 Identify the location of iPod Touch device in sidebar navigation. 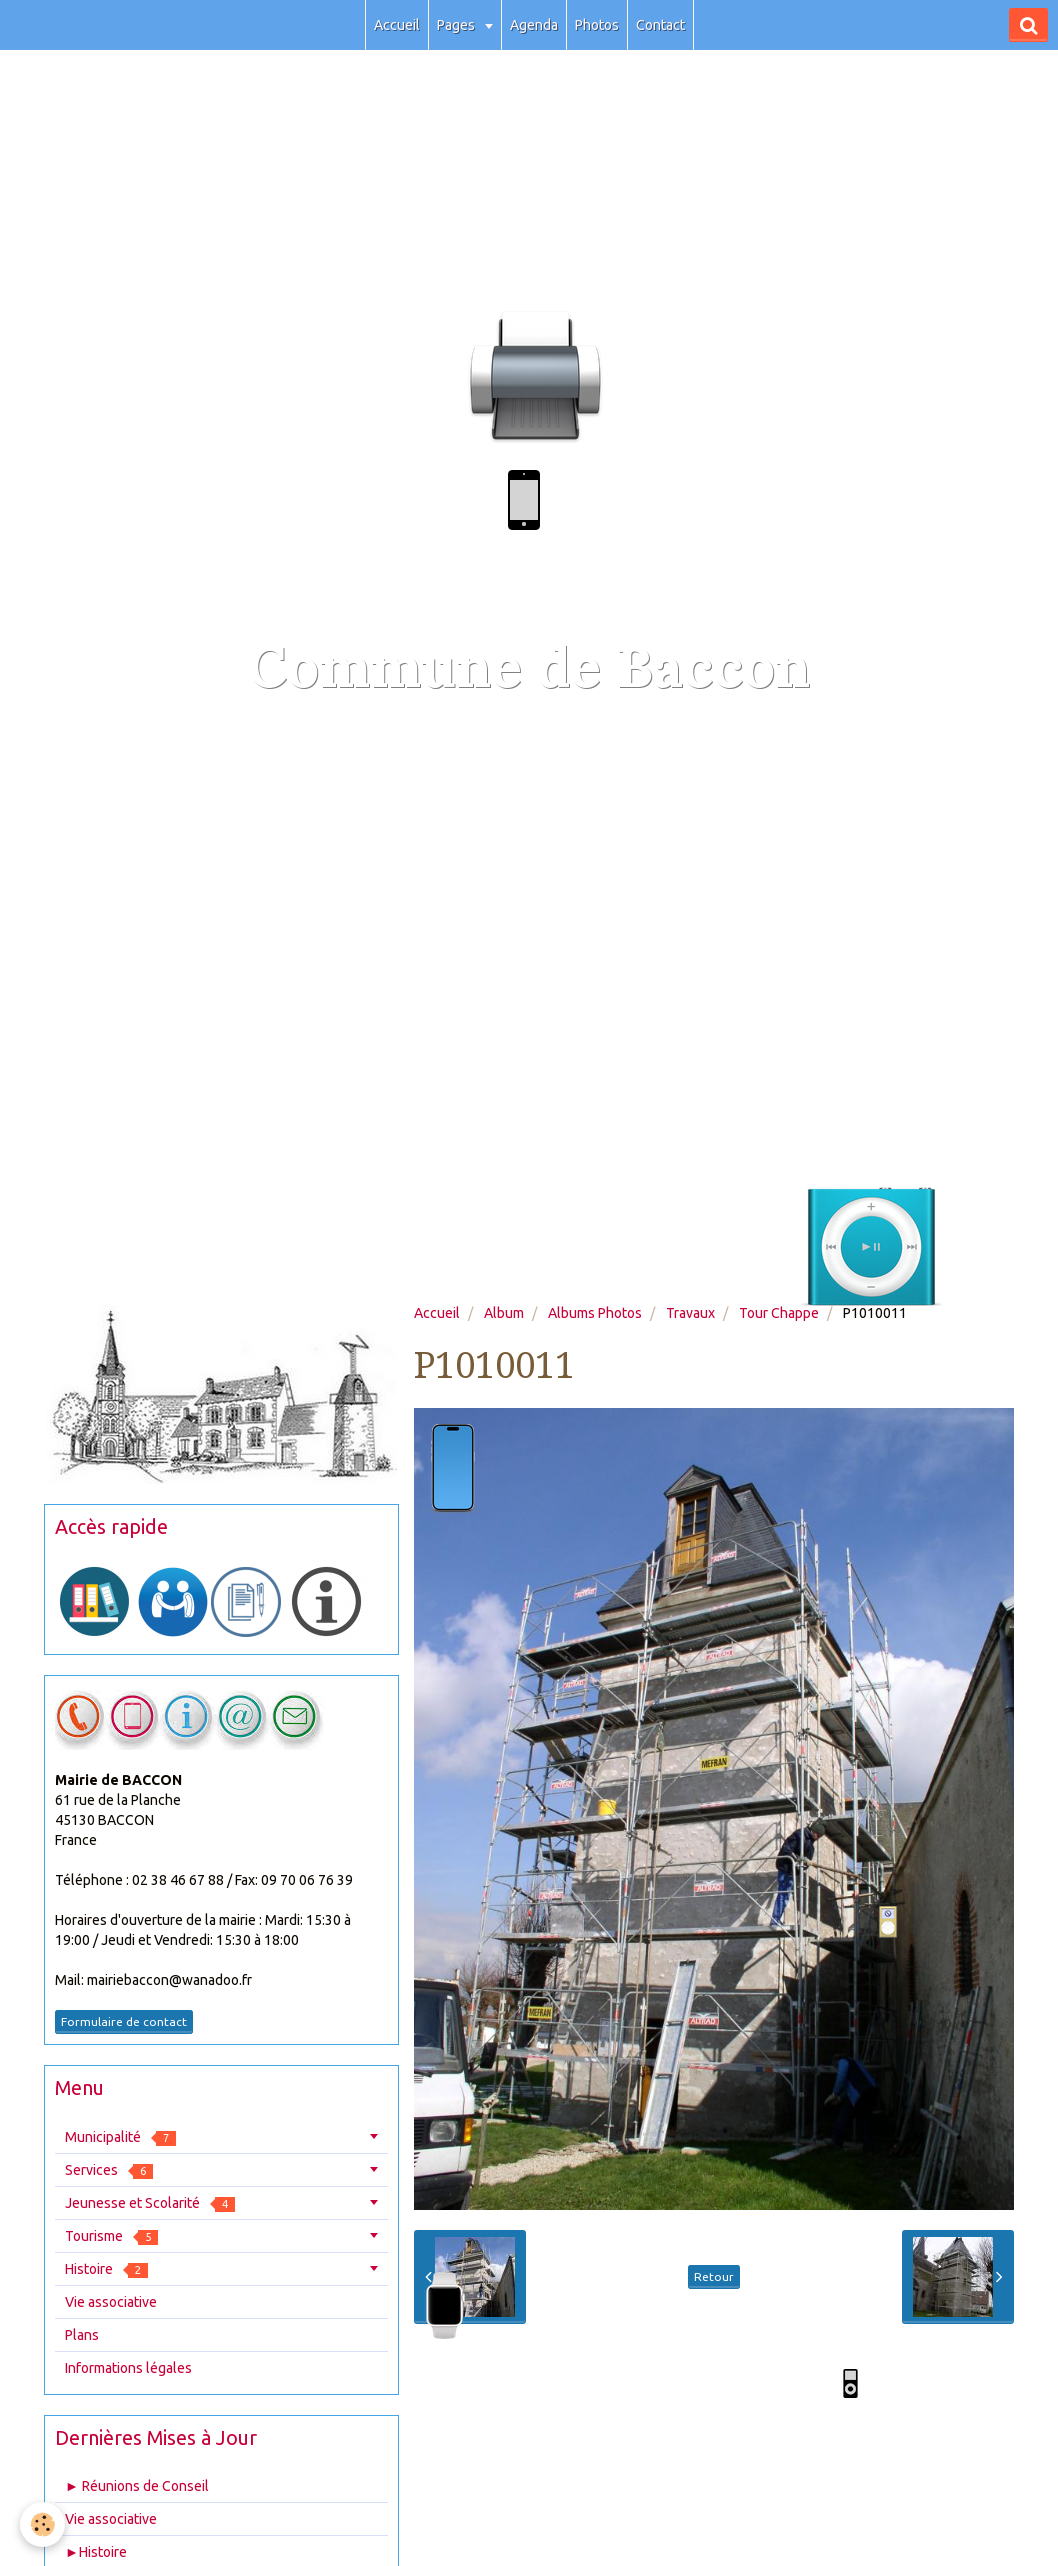
(524, 500).